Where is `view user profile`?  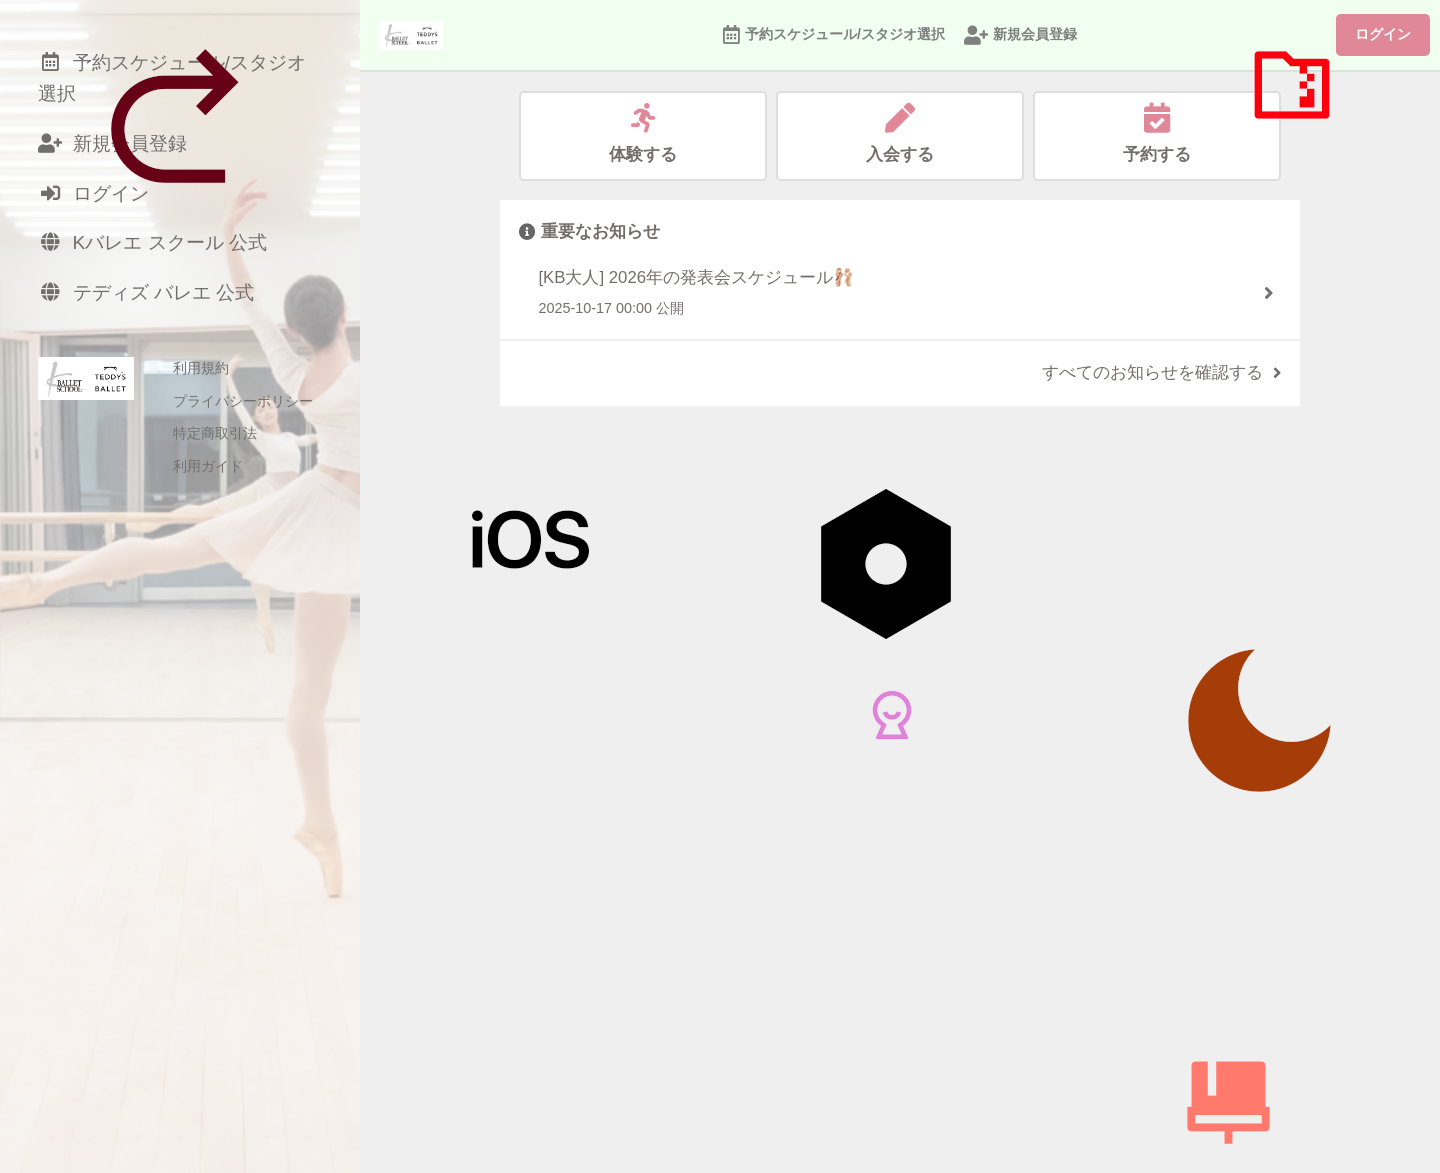
view user profile is located at coordinates (892, 715).